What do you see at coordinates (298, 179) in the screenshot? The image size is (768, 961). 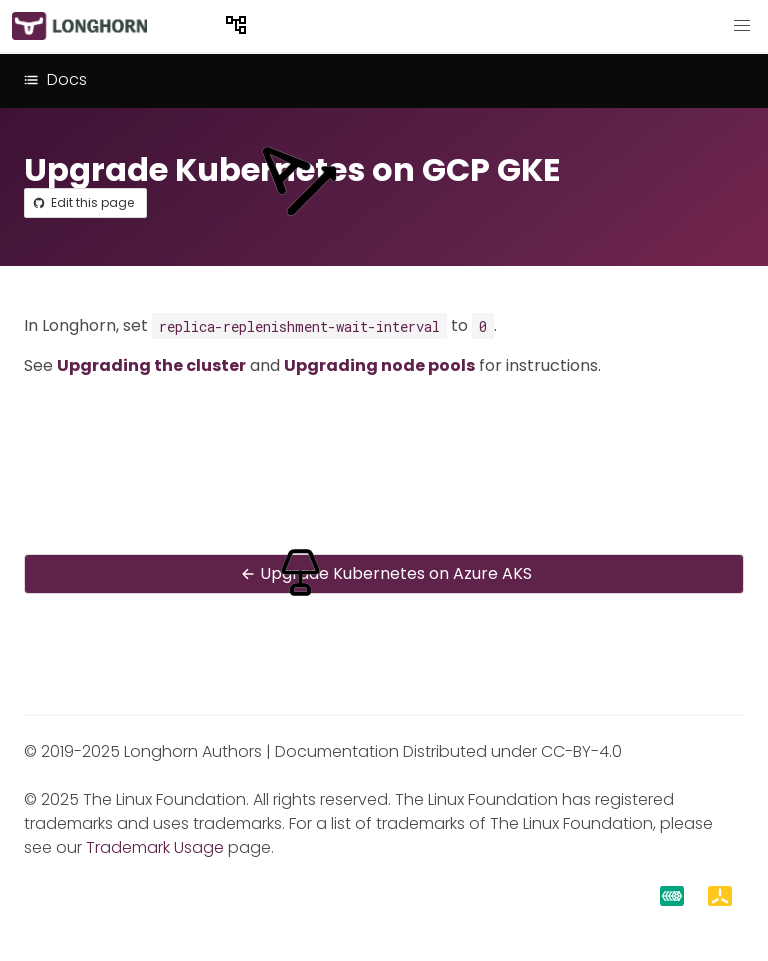 I see `rotate text at an upward angle` at bounding box center [298, 179].